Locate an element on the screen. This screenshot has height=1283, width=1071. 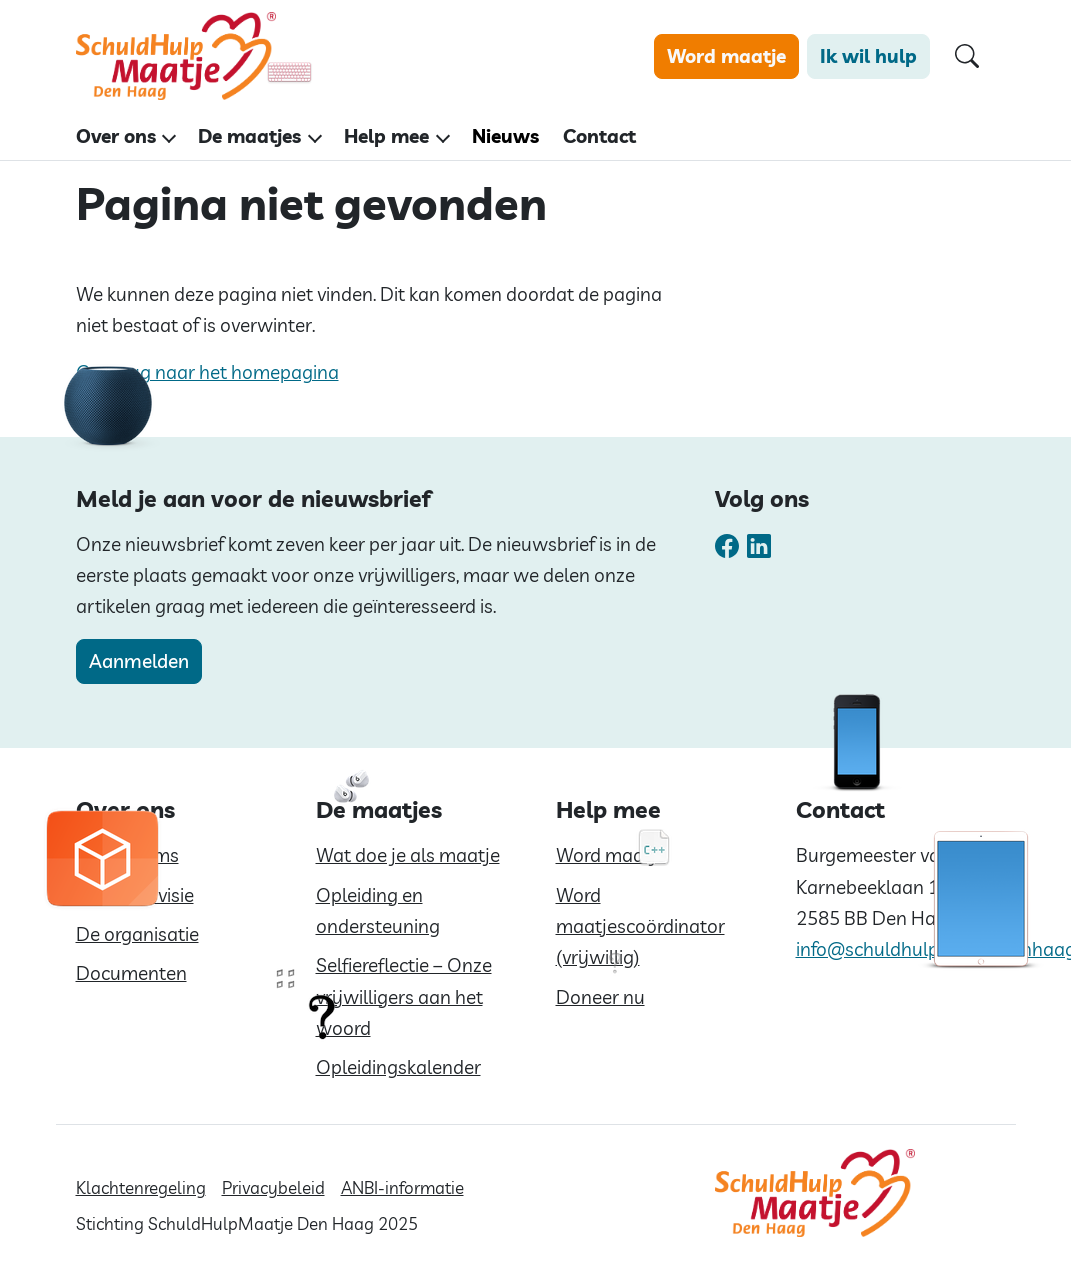
HomePod mini smart speaker device is located at coordinates (108, 414).